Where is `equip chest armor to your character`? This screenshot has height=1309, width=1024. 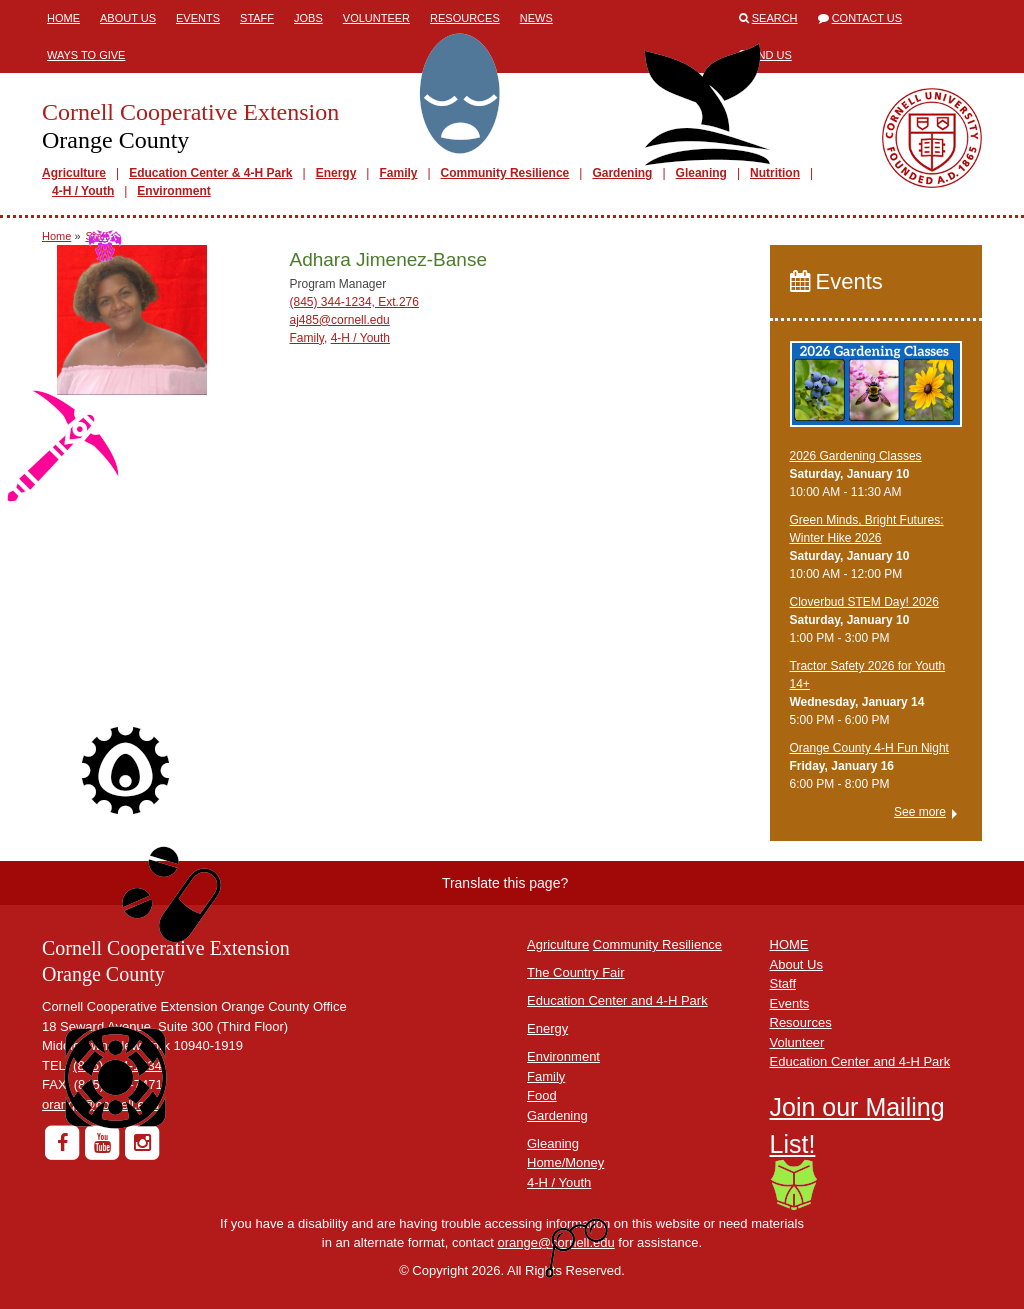
equip chest armor to your character is located at coordinates (794, 1185).